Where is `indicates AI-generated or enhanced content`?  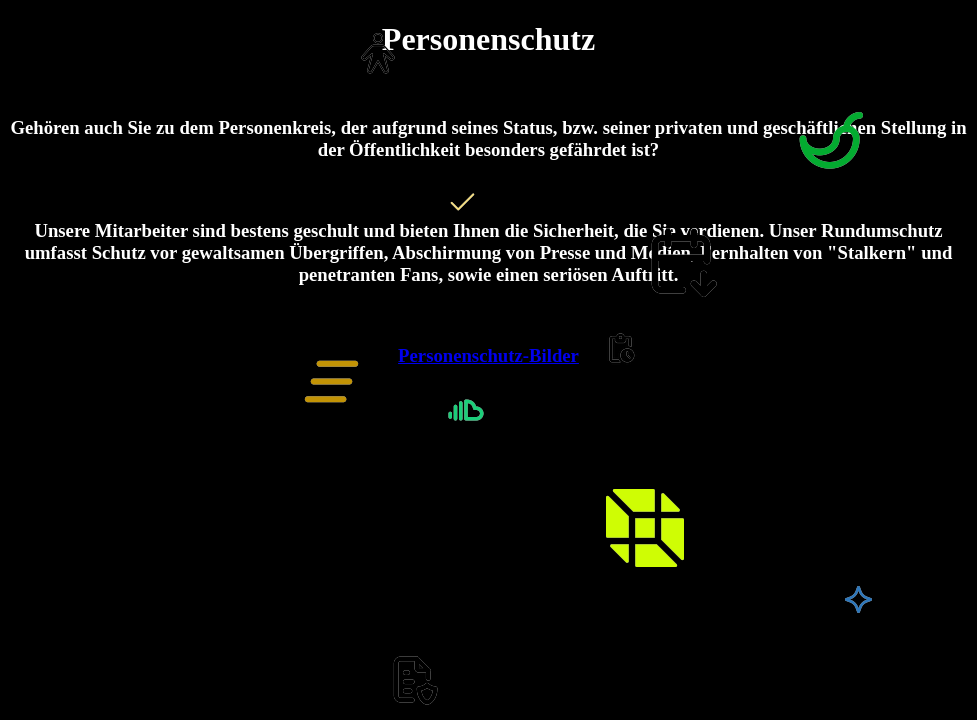
indicates AI-generated or enhanced content is located at coordinates (858, 599).